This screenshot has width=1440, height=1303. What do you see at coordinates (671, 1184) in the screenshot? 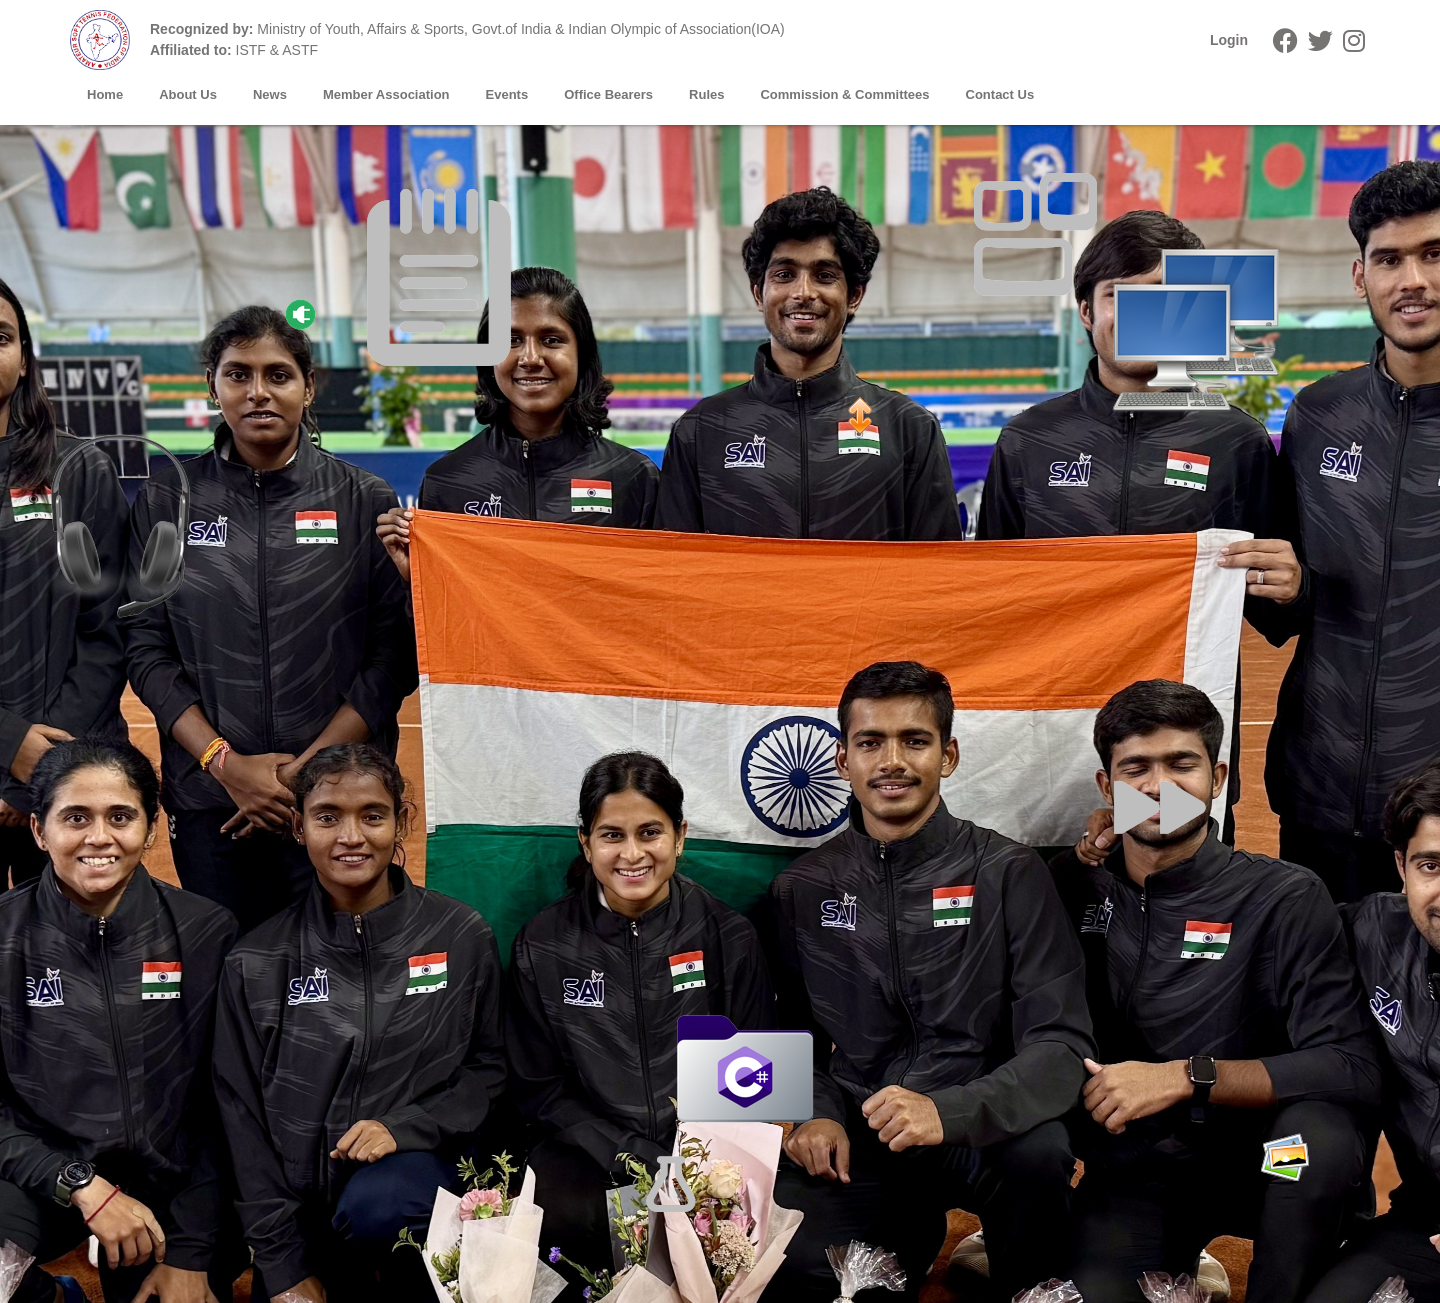
I see `open science or laboratory applications` at bounding box center [671, 1184].